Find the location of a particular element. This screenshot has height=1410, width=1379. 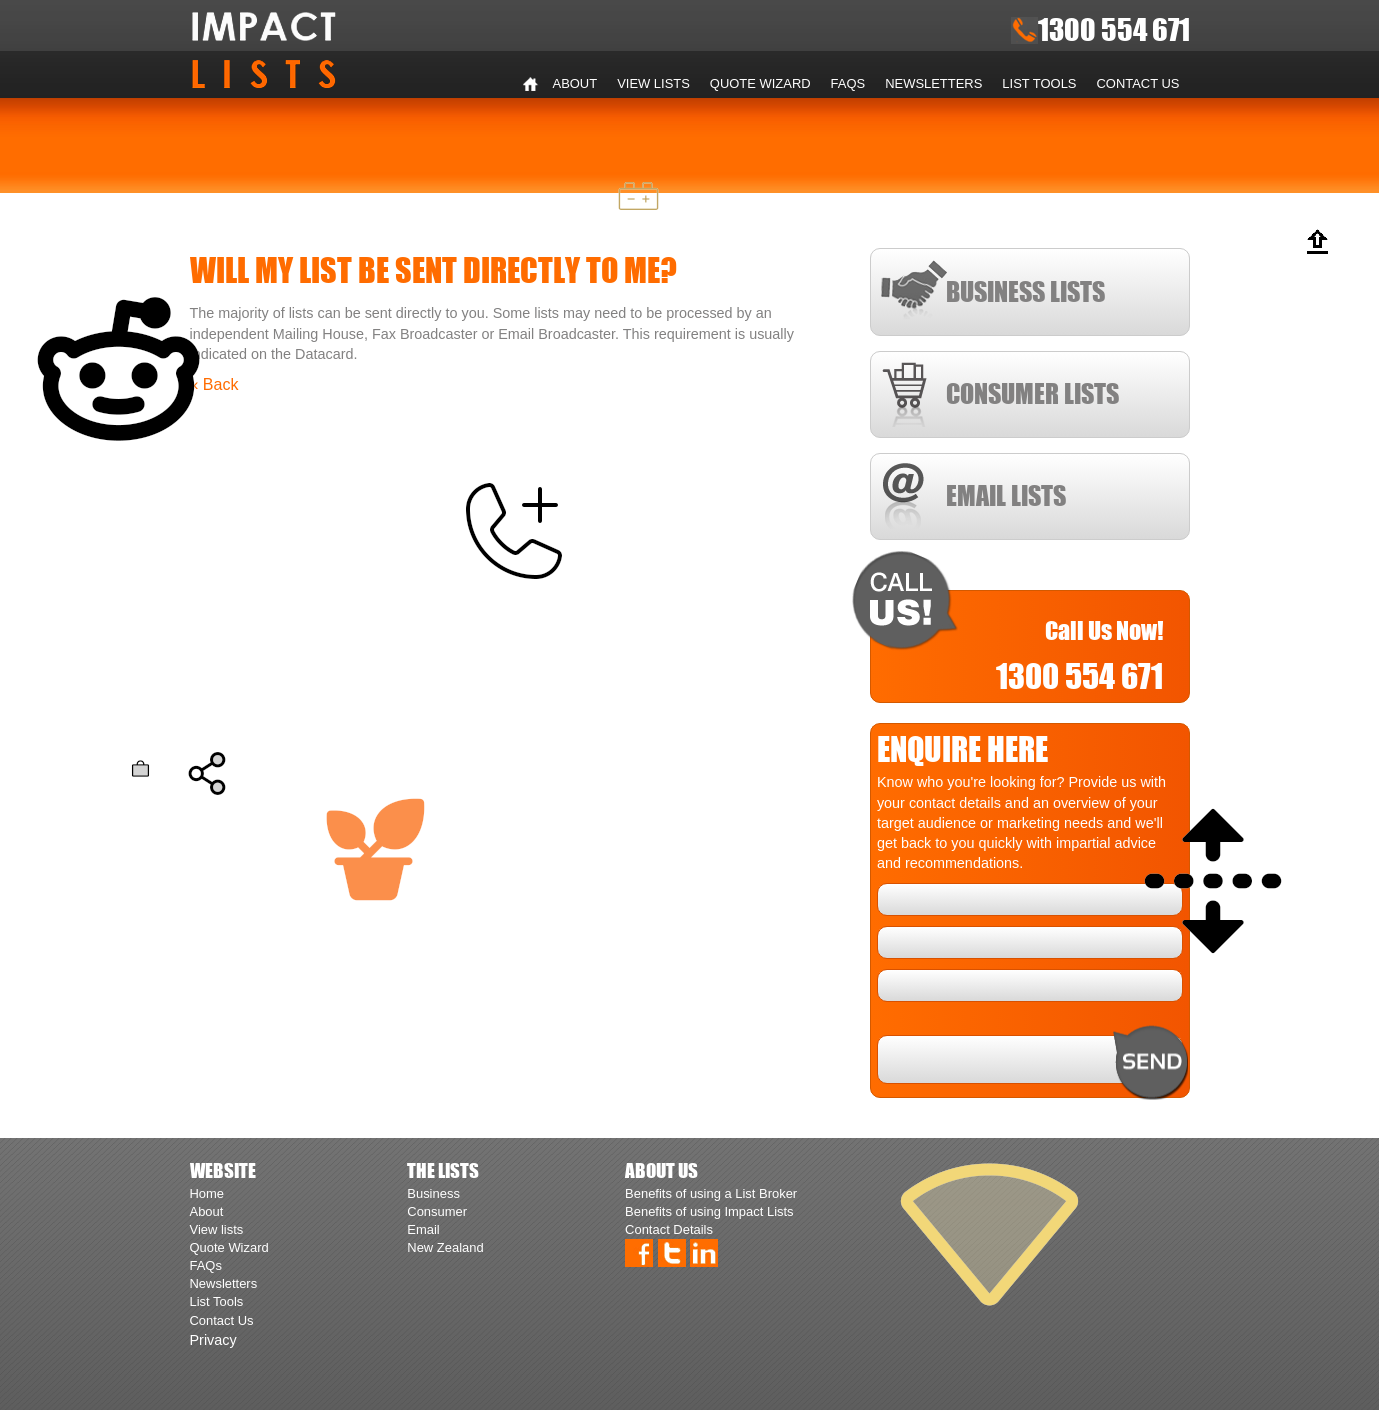

share content to social networks is located at coordinates (208, 773).